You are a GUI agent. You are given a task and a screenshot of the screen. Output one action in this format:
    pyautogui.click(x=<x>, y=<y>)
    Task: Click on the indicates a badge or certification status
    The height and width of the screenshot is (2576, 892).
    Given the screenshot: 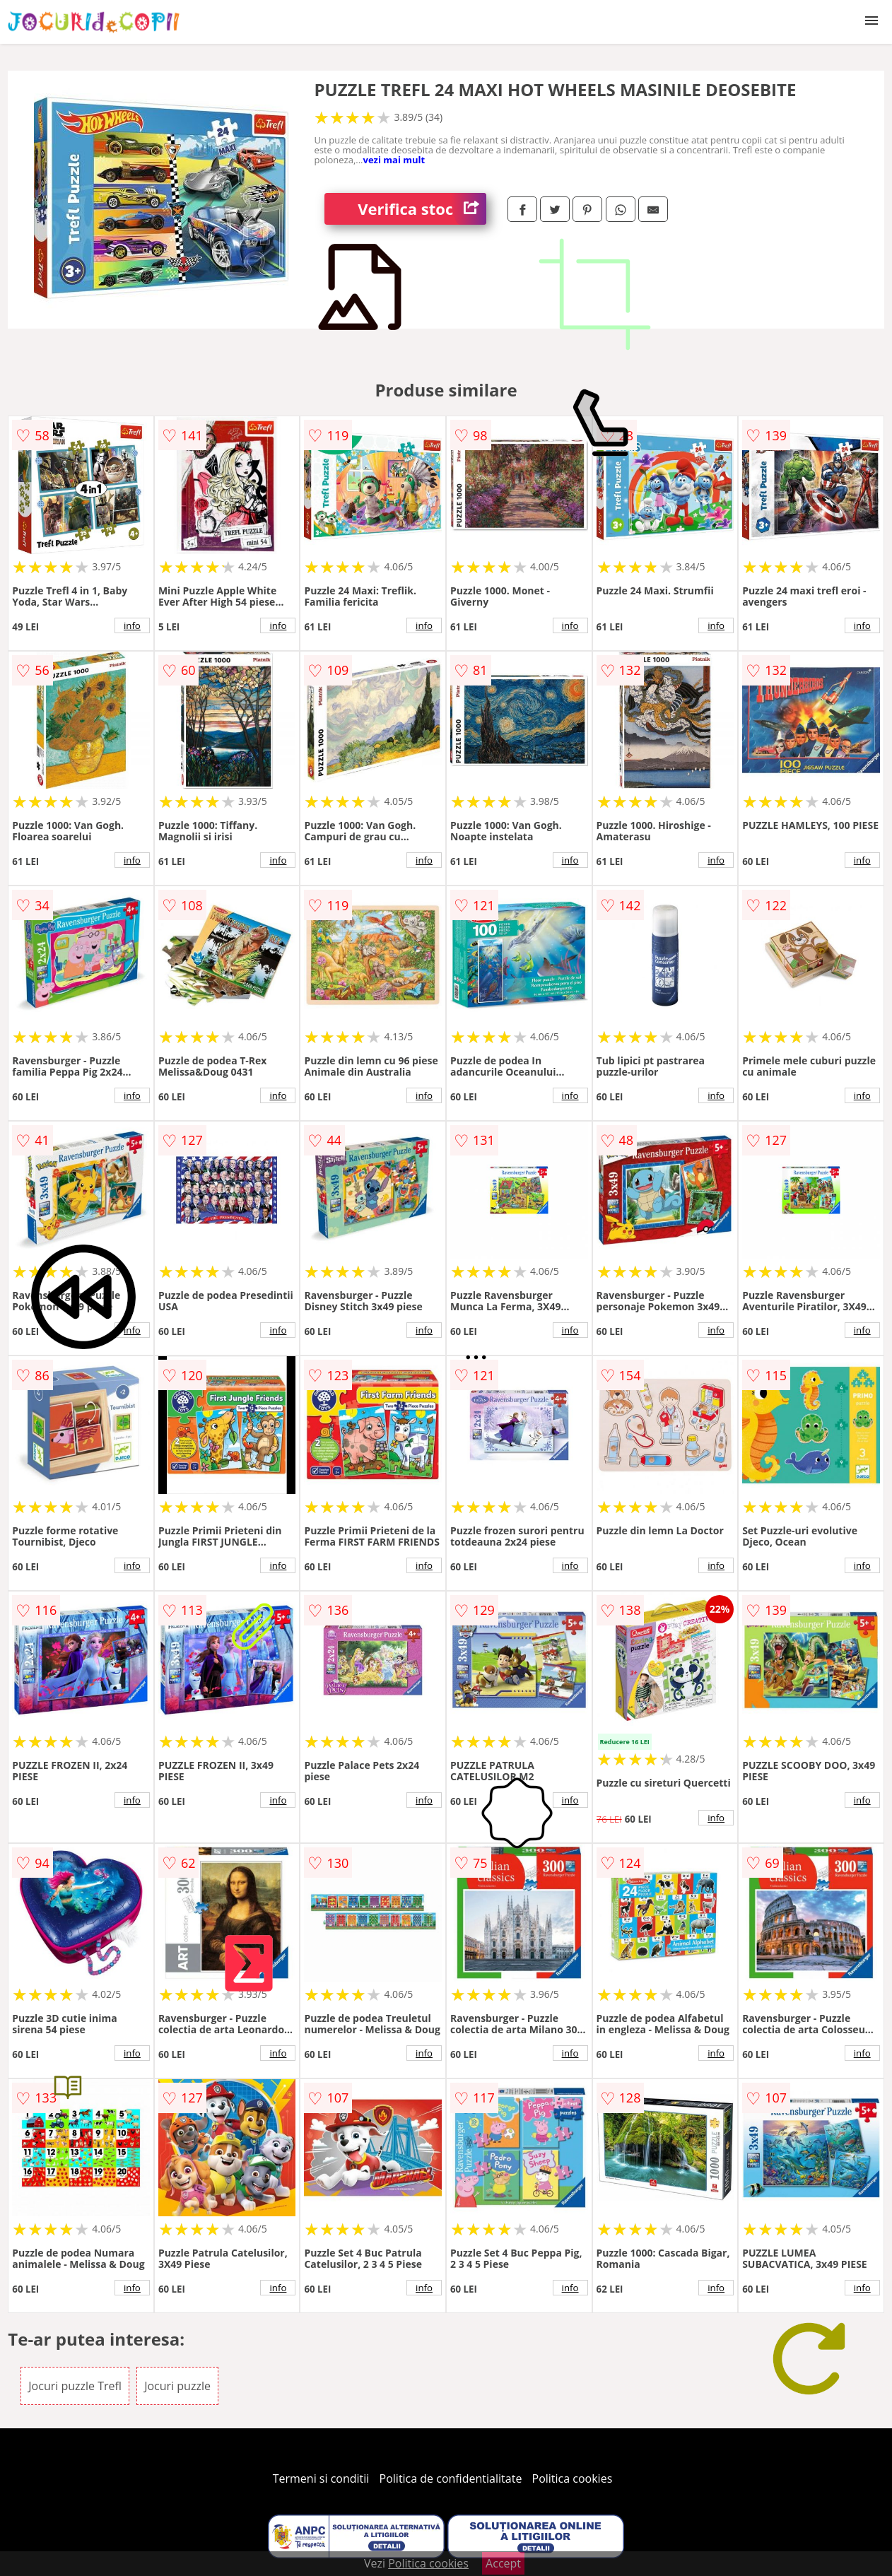 What is the action you would take?
    pyautogui.click(x=517, y=1813)
    